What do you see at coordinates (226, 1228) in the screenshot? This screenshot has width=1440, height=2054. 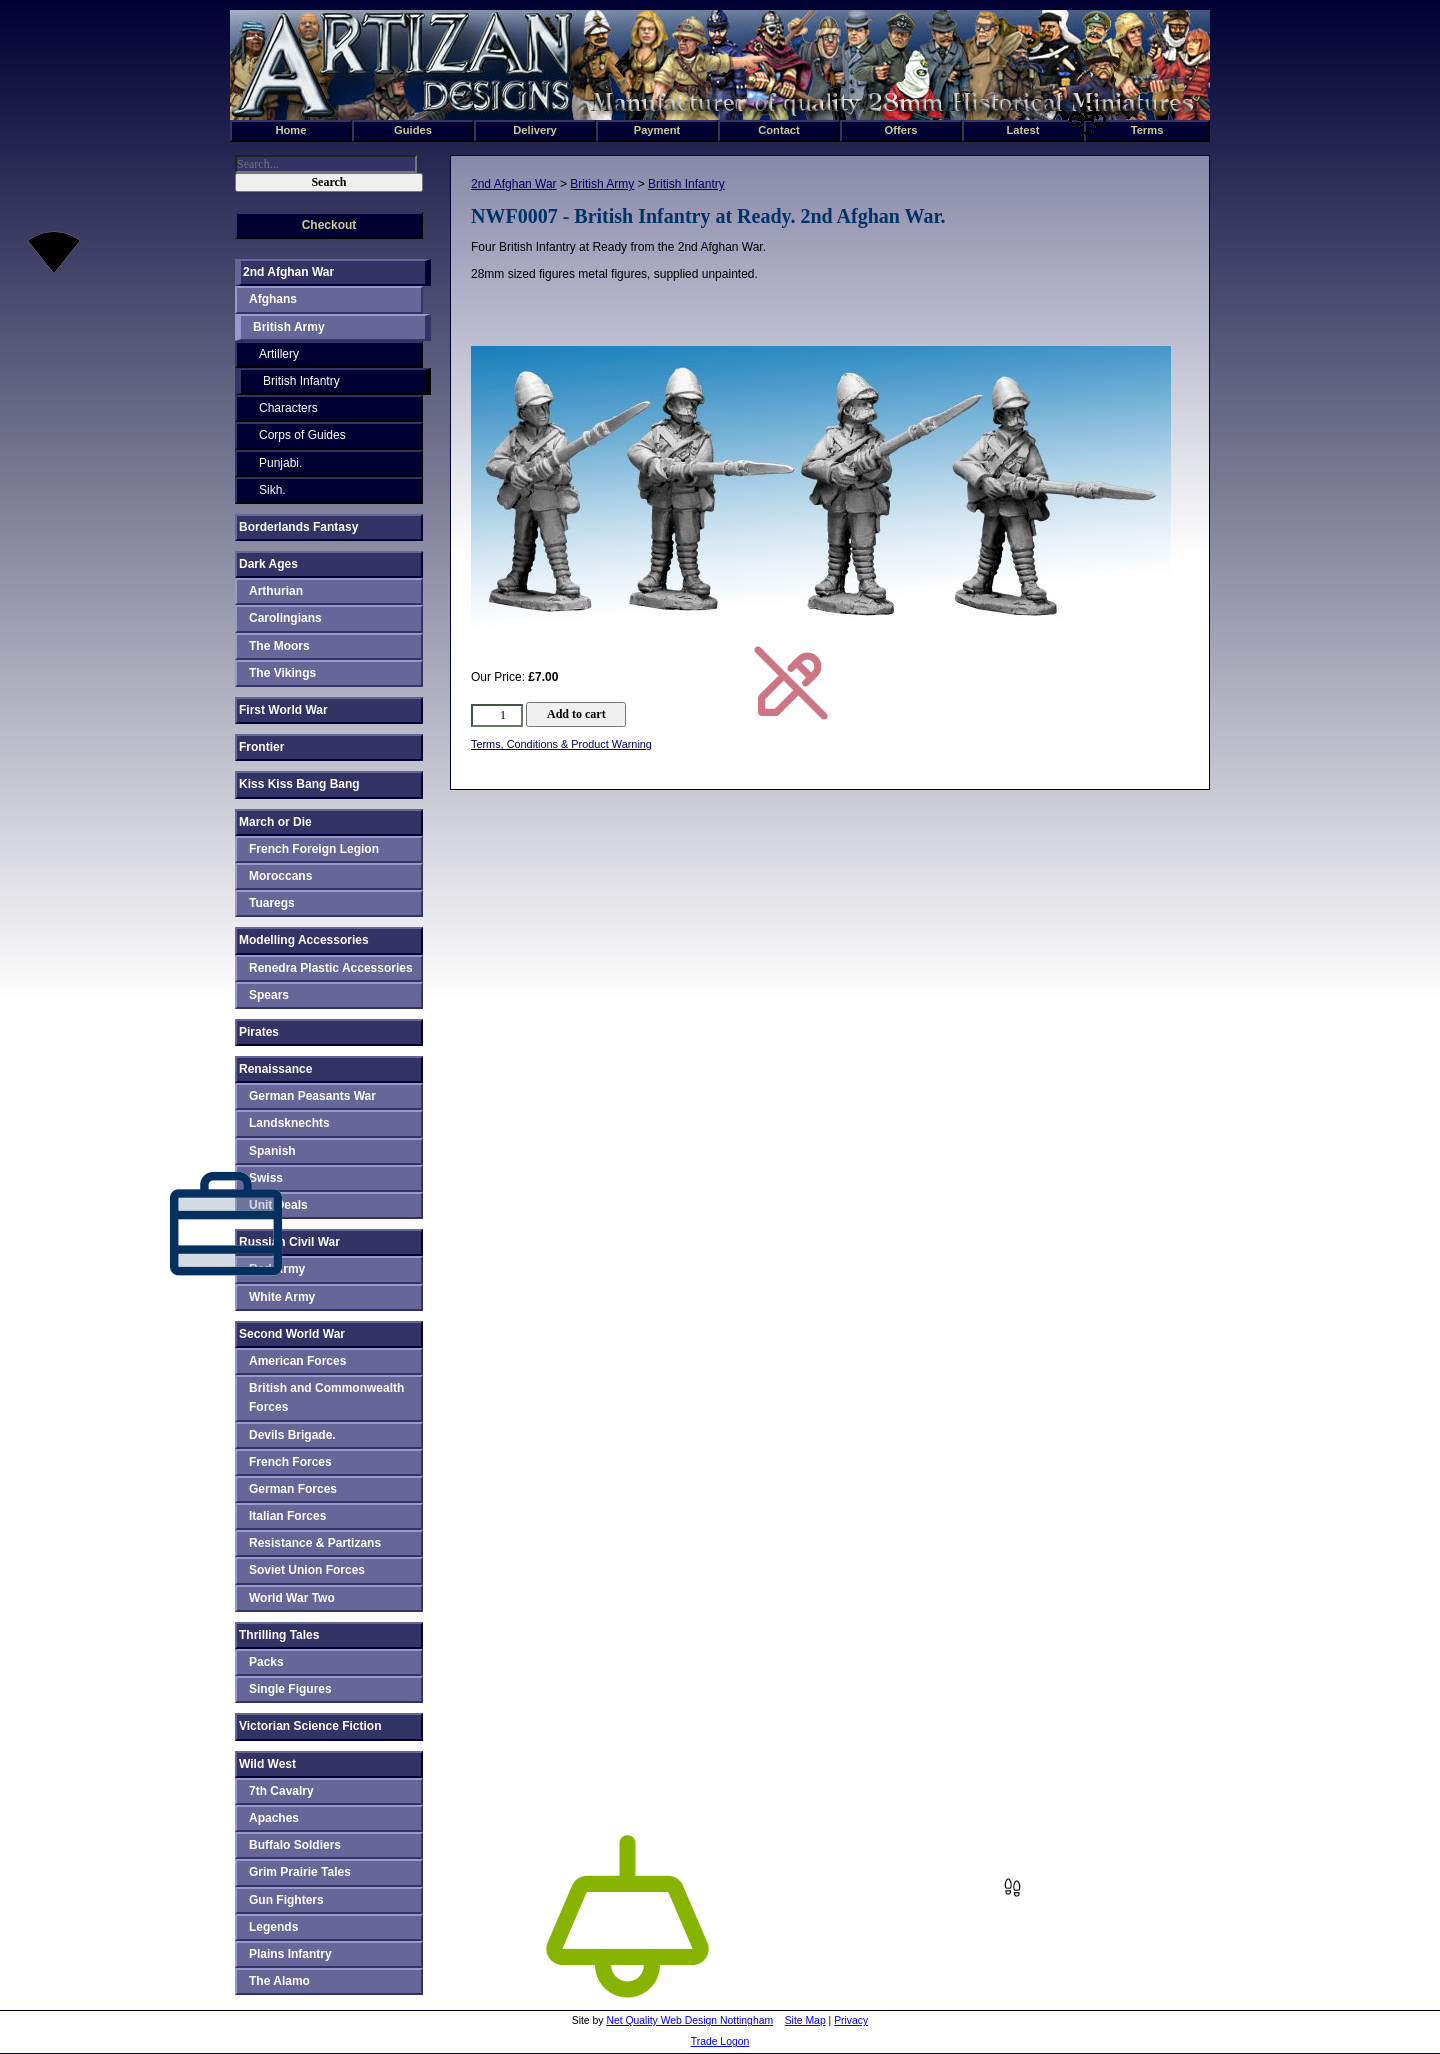 I see `access work documents or business tools` at bounding box center [226, 1228].